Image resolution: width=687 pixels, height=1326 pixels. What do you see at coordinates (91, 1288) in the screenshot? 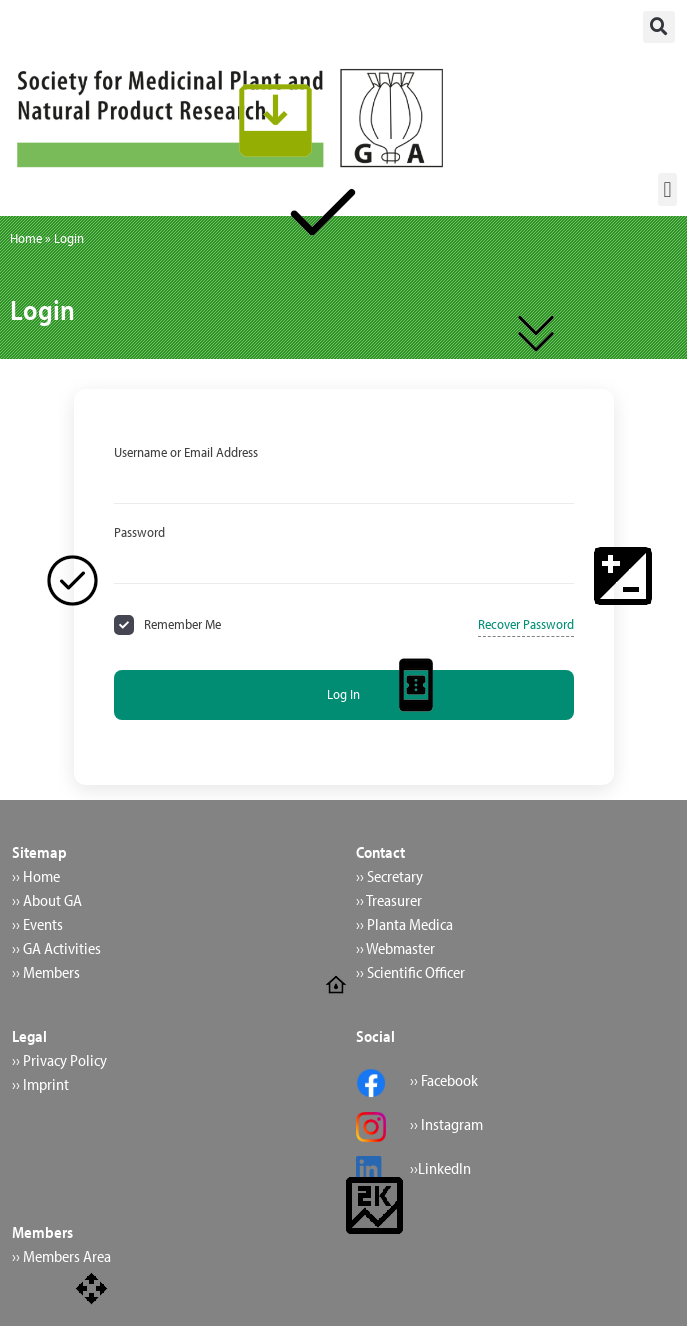
I see `move or drag this element freely` at bounding box center [91, 1288].